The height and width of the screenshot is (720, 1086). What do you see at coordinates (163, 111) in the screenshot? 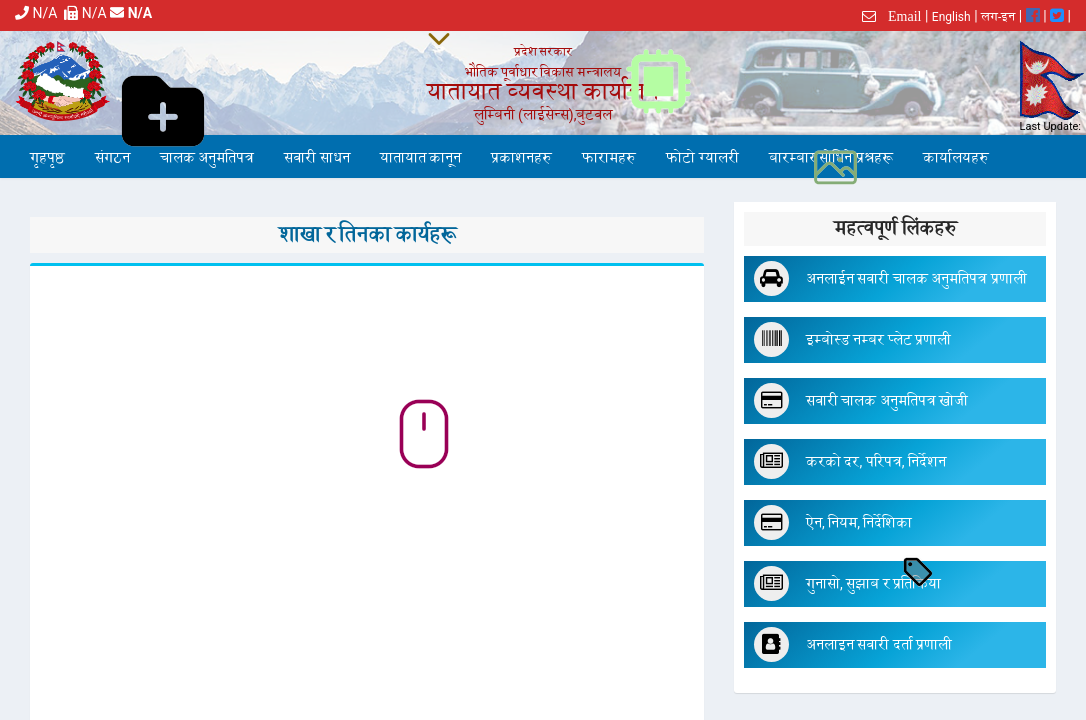
I see `create a new folder` at bounding box center [163, 111].